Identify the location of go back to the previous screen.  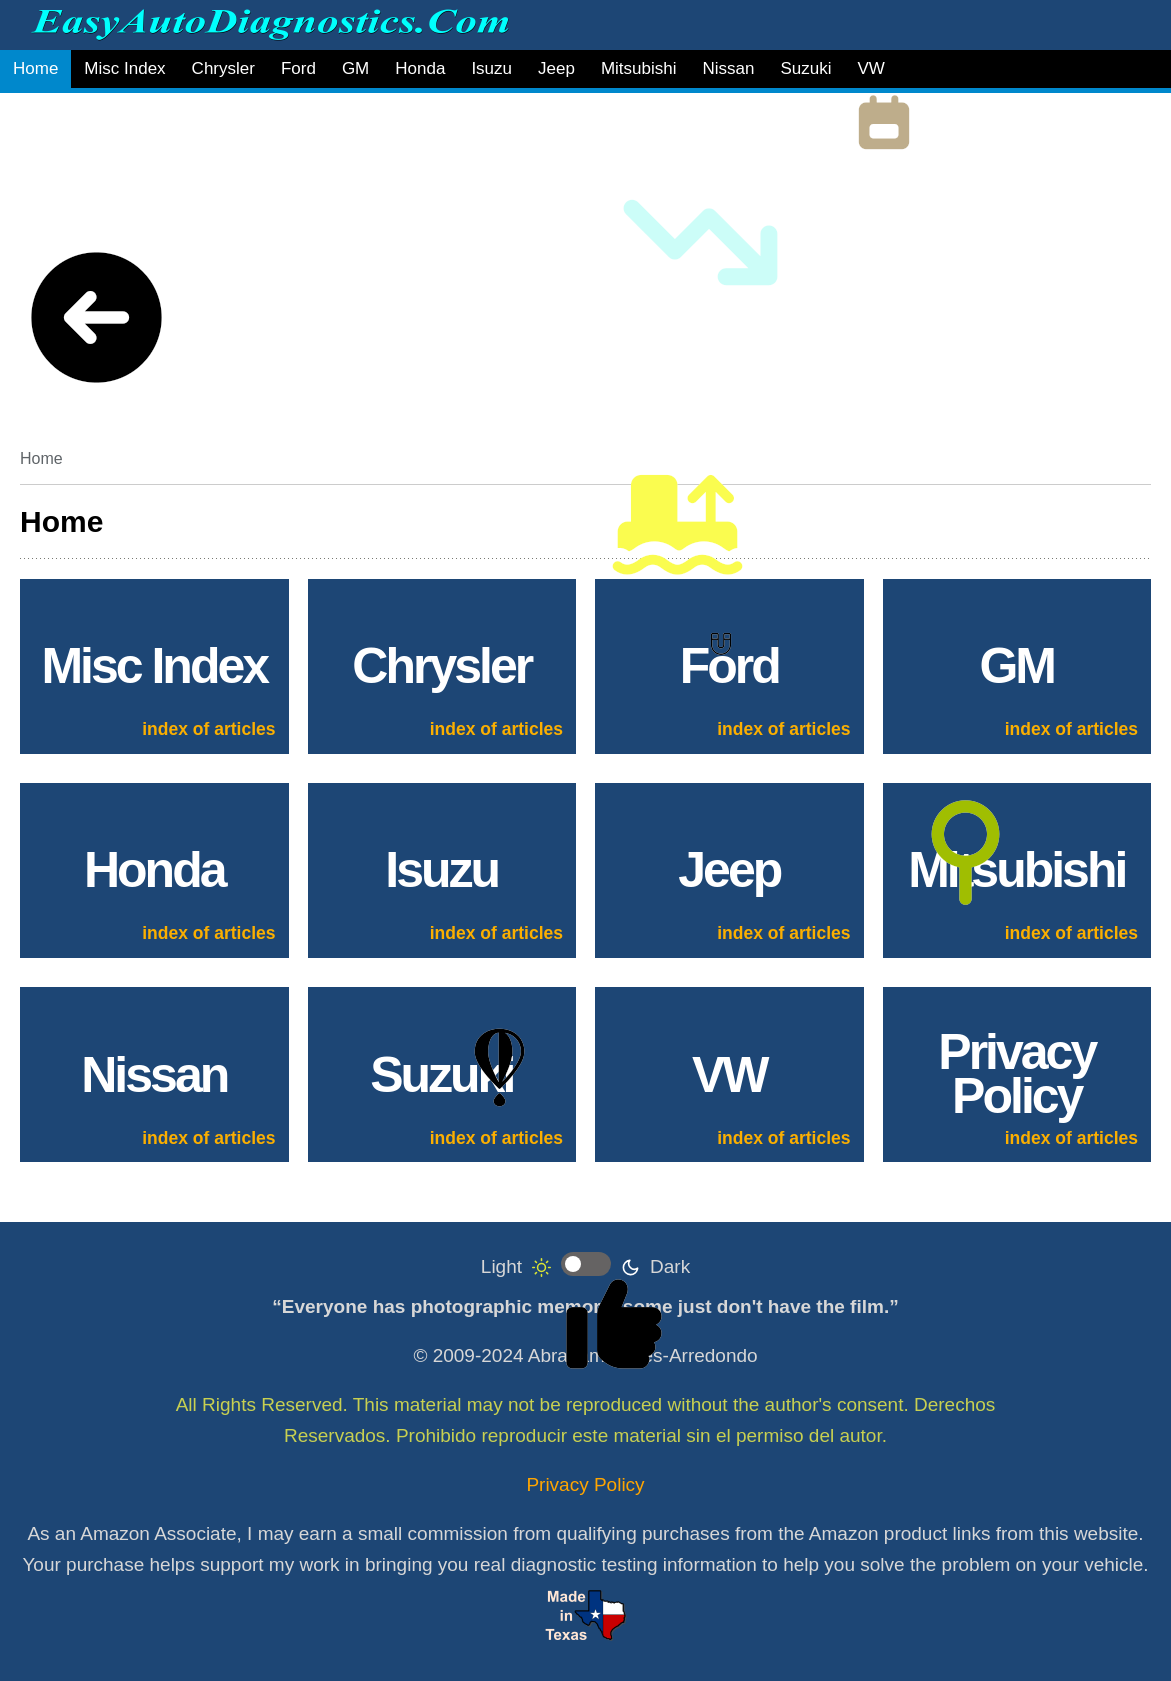
(96, 317).